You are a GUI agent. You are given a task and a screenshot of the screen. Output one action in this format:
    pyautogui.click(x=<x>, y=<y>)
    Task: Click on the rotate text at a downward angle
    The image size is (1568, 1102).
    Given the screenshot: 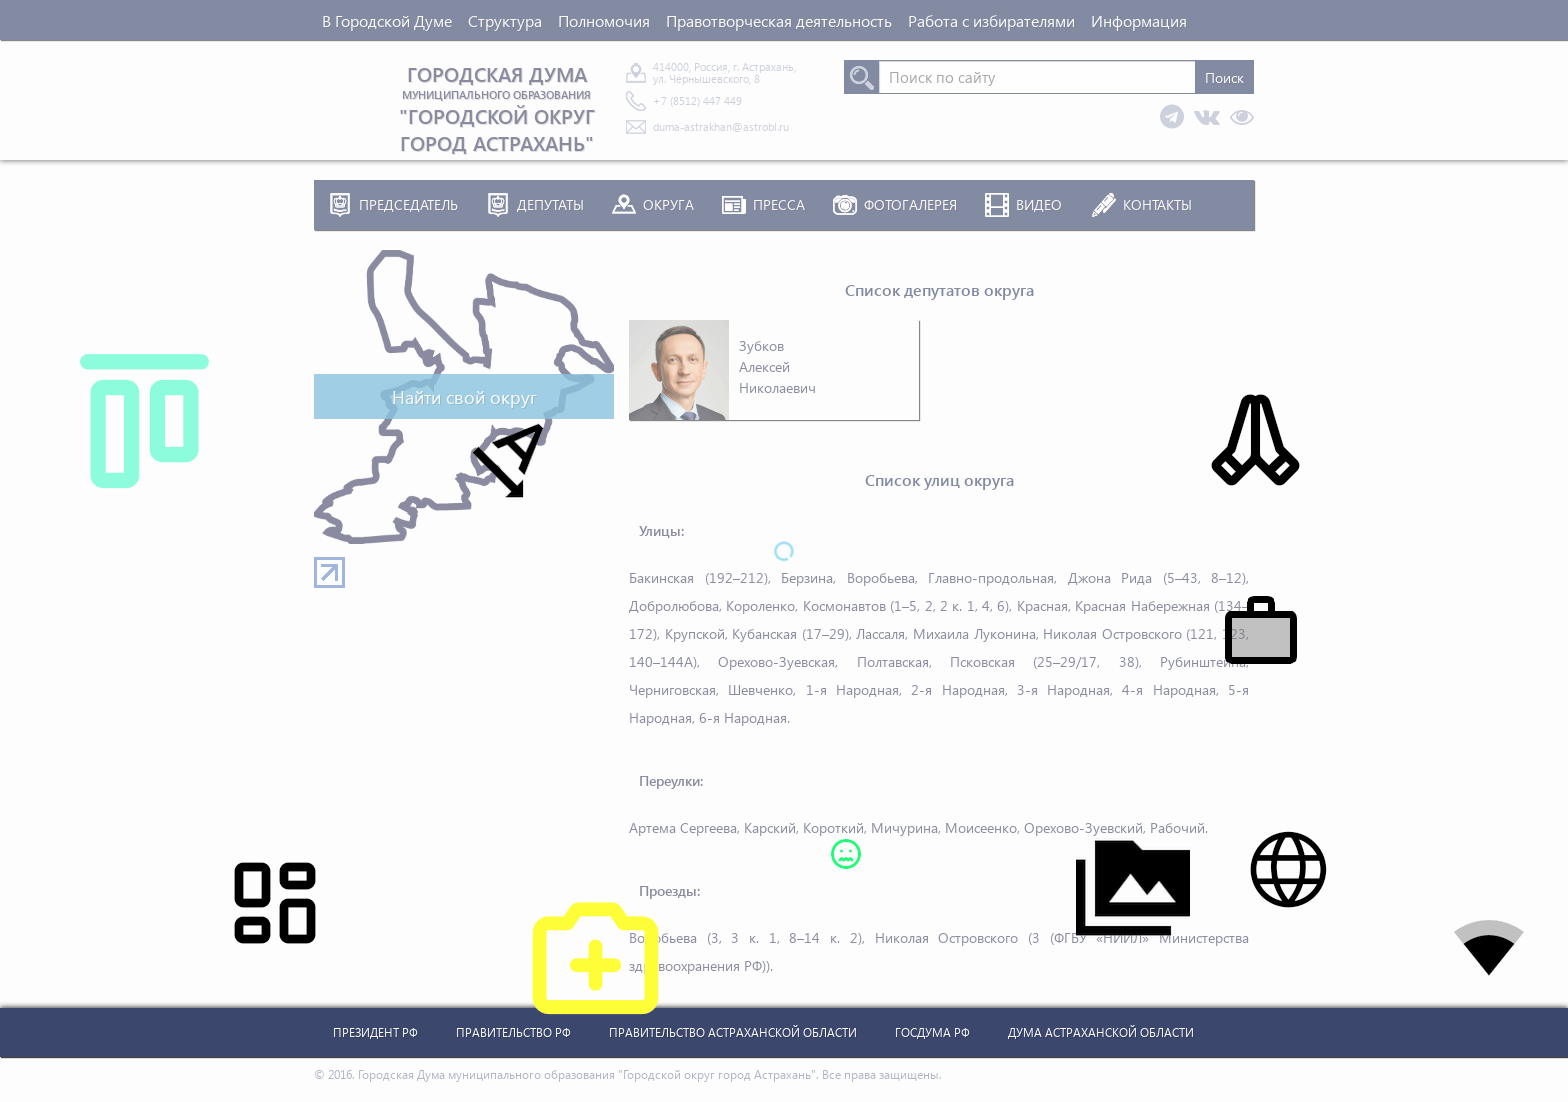 What is the action you would take?
    pyautogui.click(x=510, y=459)
    